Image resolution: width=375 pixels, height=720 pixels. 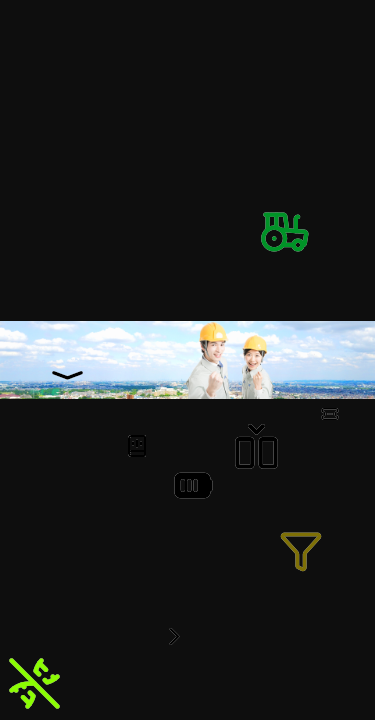 What do you see at coordinates (285, 232) in the screenshot?
I see `access farm or agricultural equipment settings` at bounding box center [285, 232].